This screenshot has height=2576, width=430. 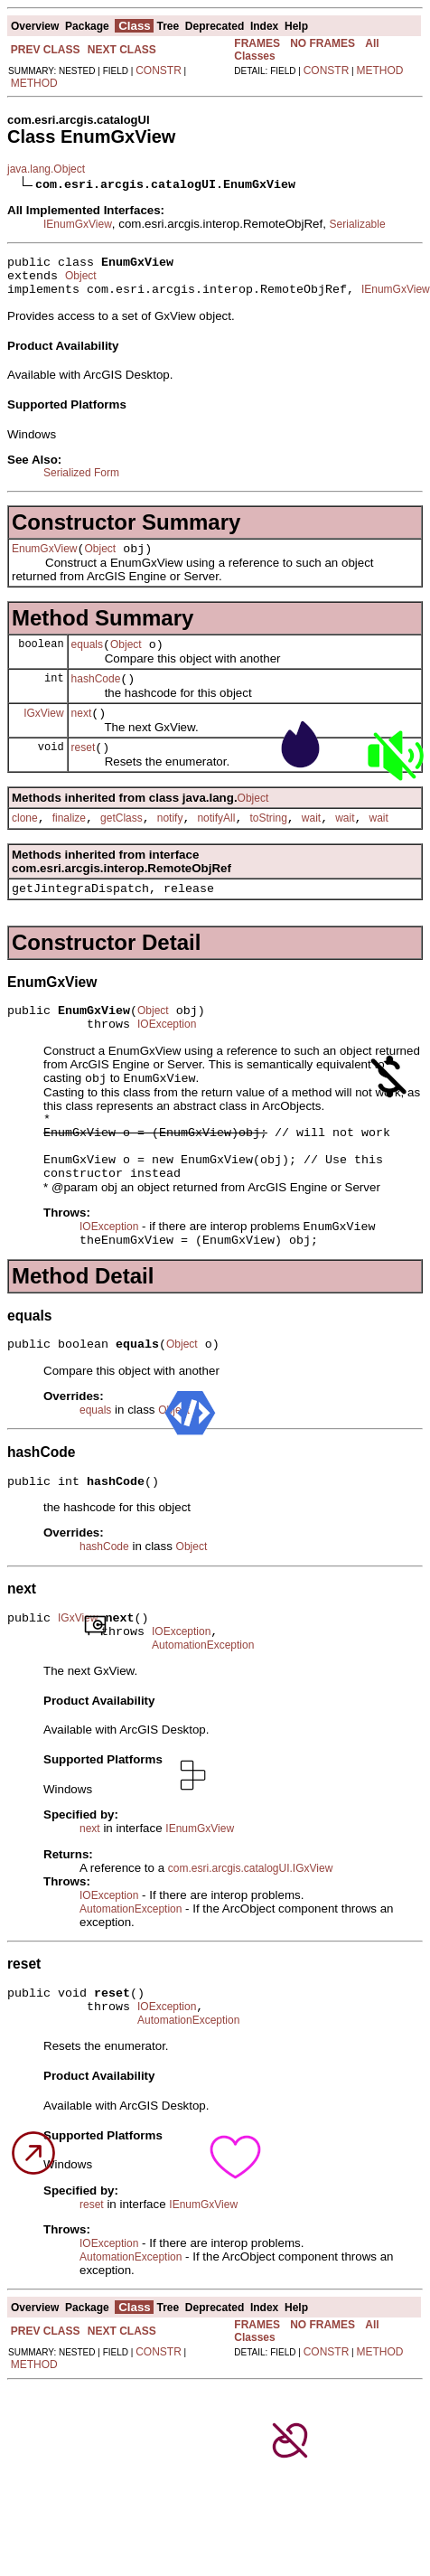 What do you see at coordinates (191, 1775) in the screenshot?
I see `open replit coding environment` at bounding box center [191, 1775].